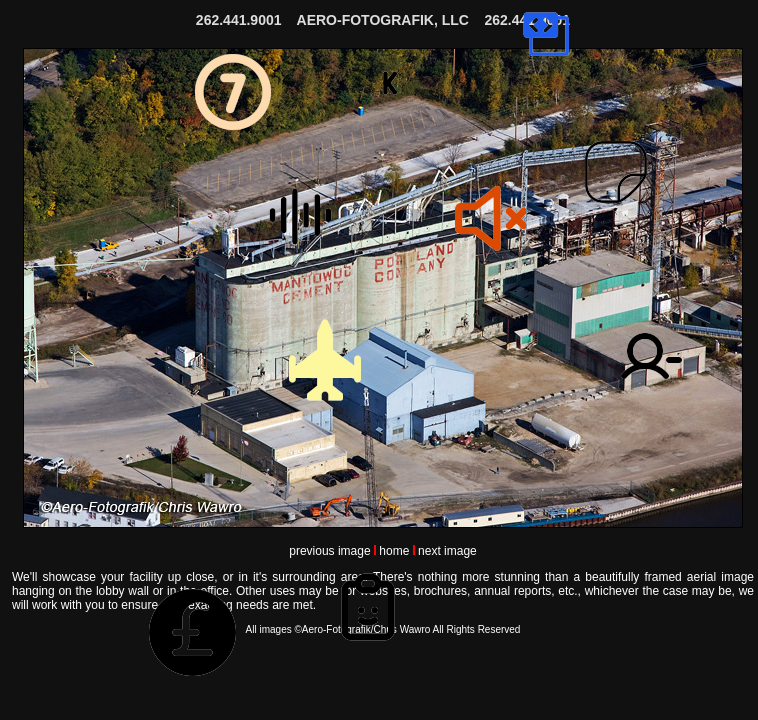 This screenshot has height=720, width=758. I want to click on indicates step 7 in a numbered sequence, so click(233, 92).